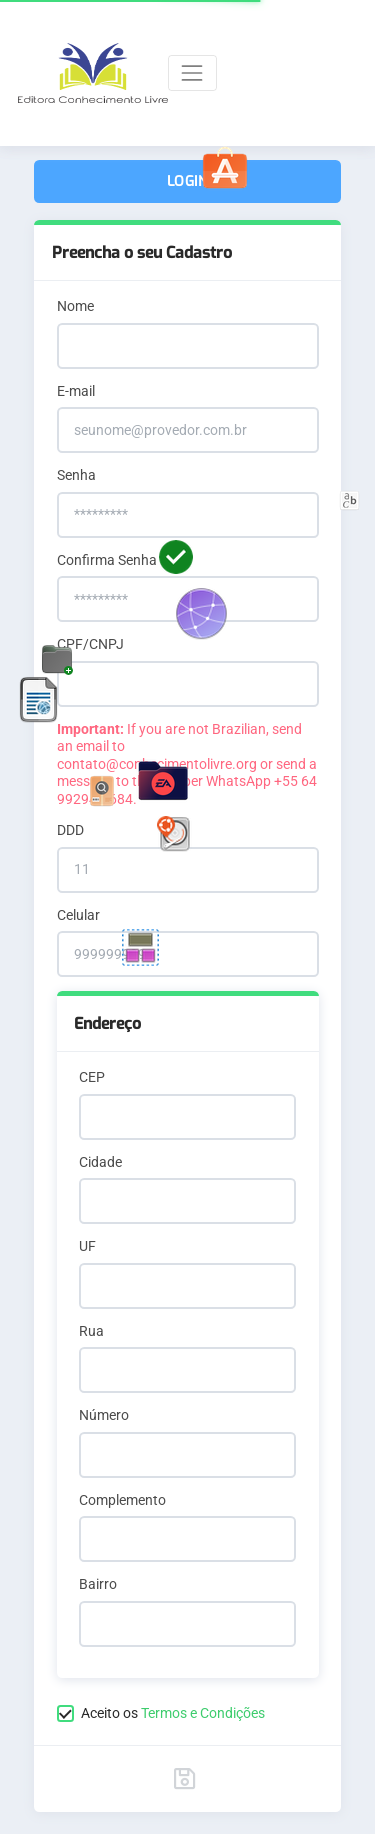 This screenshot has height=1834, width=375. Describe the element at coordinates (140, 947) in the screenshot. I see `select all items in the current view` at that location.